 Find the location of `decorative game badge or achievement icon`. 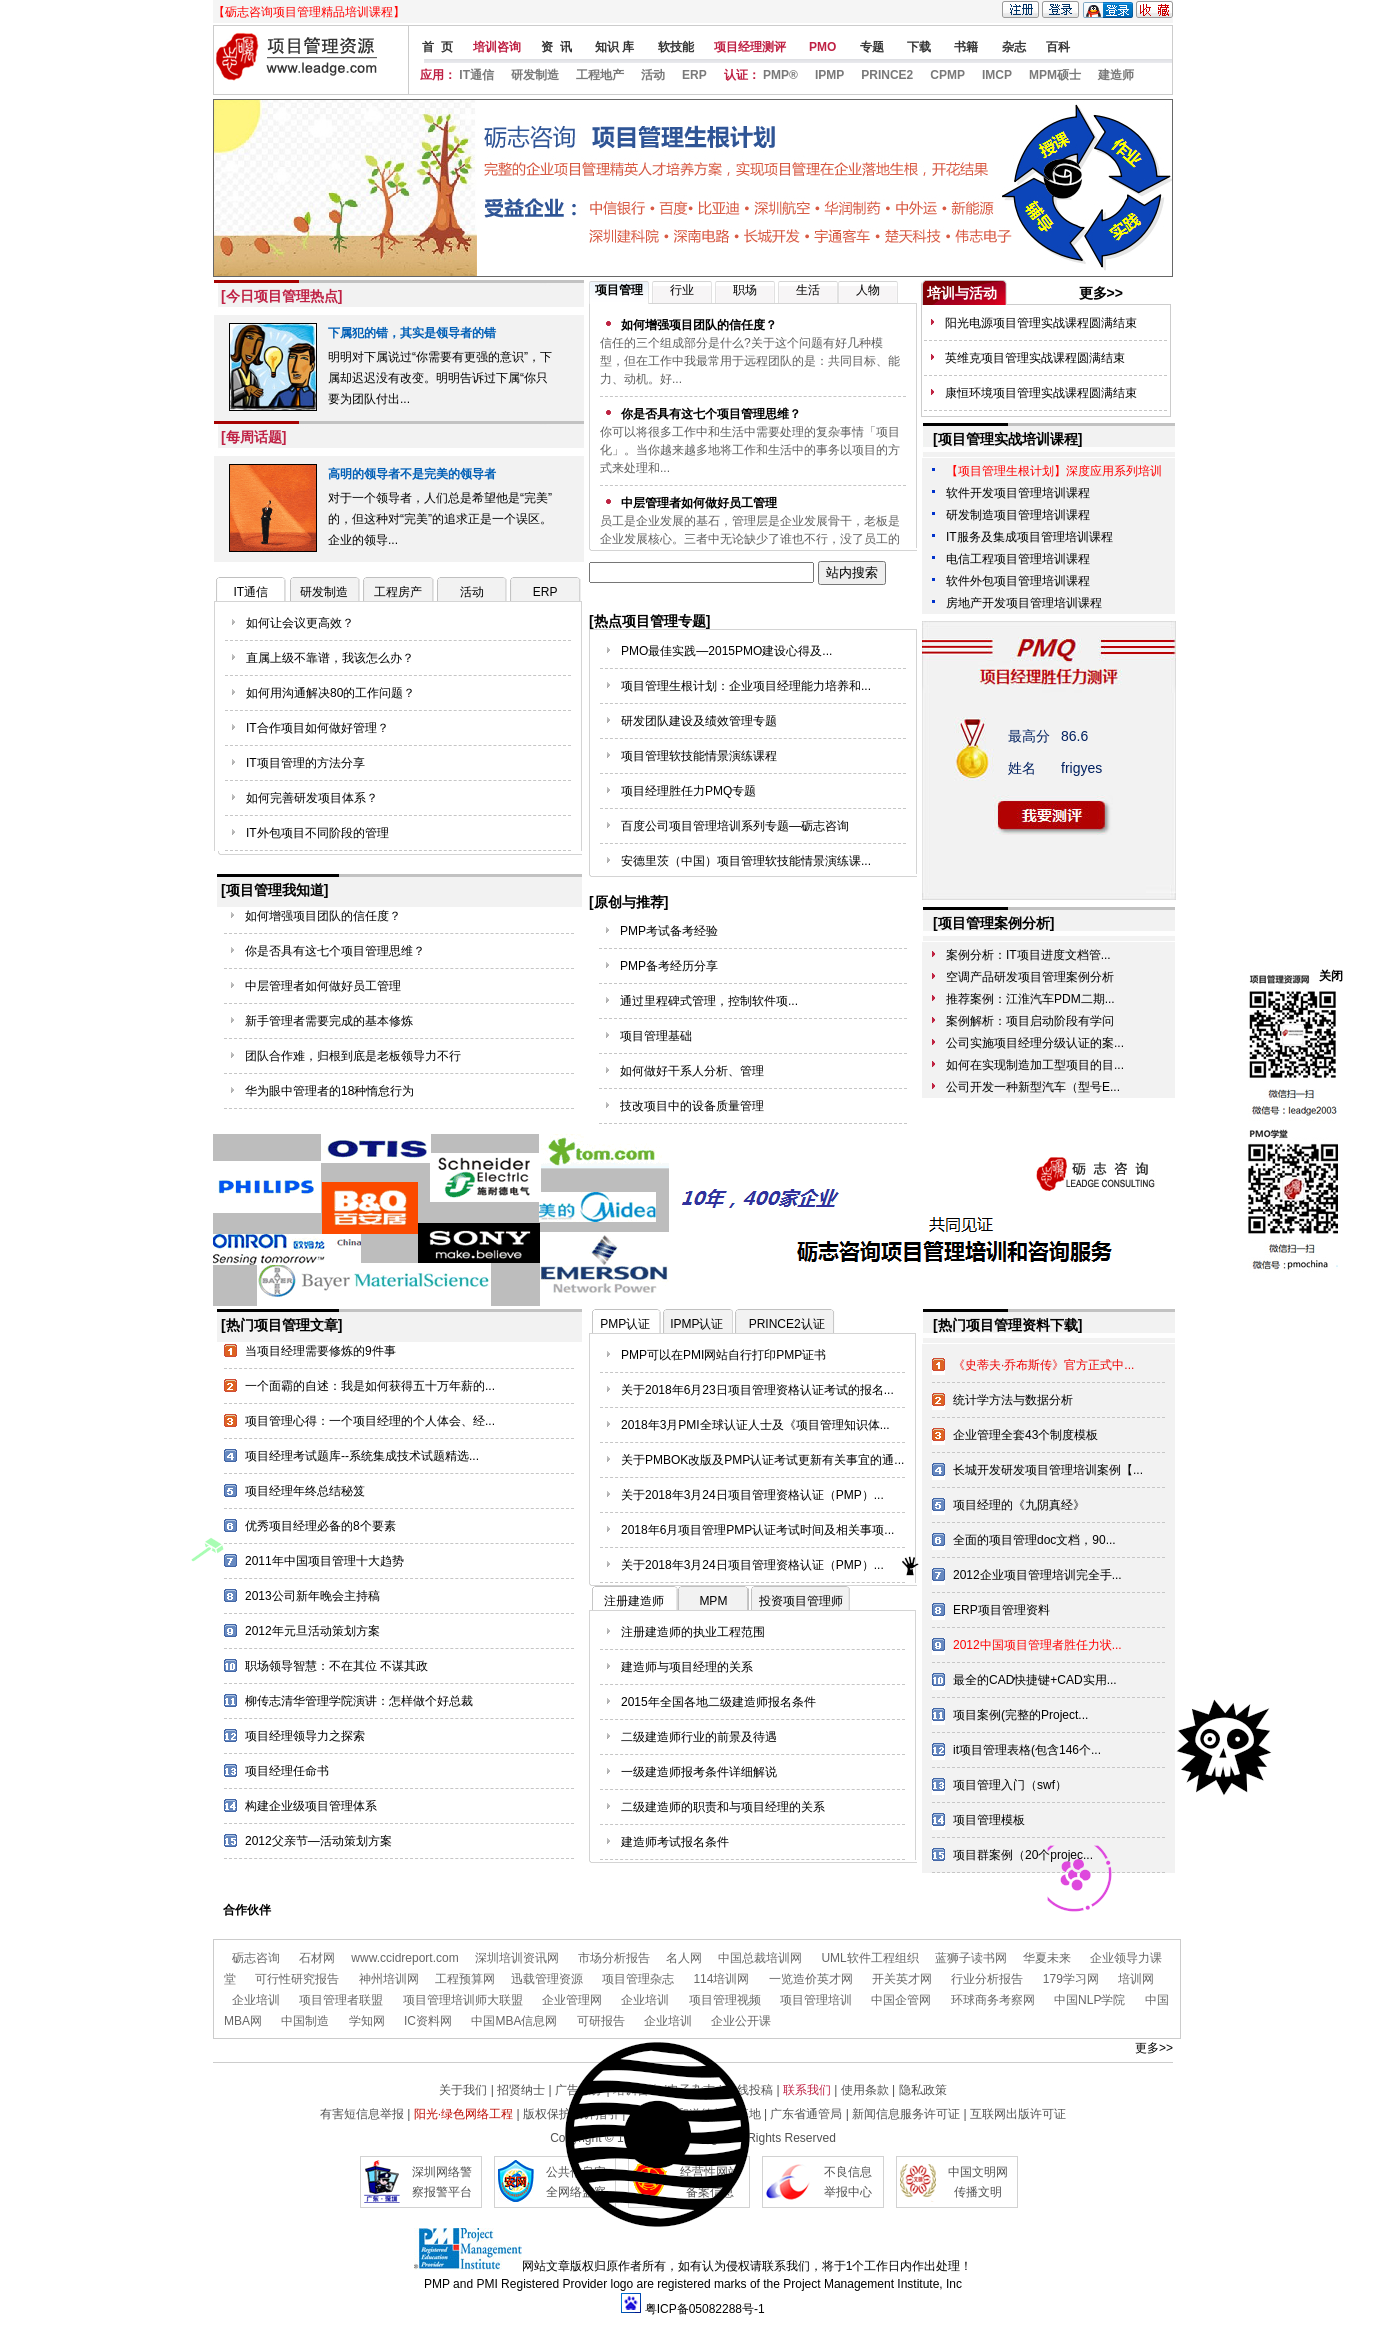

decorative game badge or achievement icon is located at coordinates (657, 2134).